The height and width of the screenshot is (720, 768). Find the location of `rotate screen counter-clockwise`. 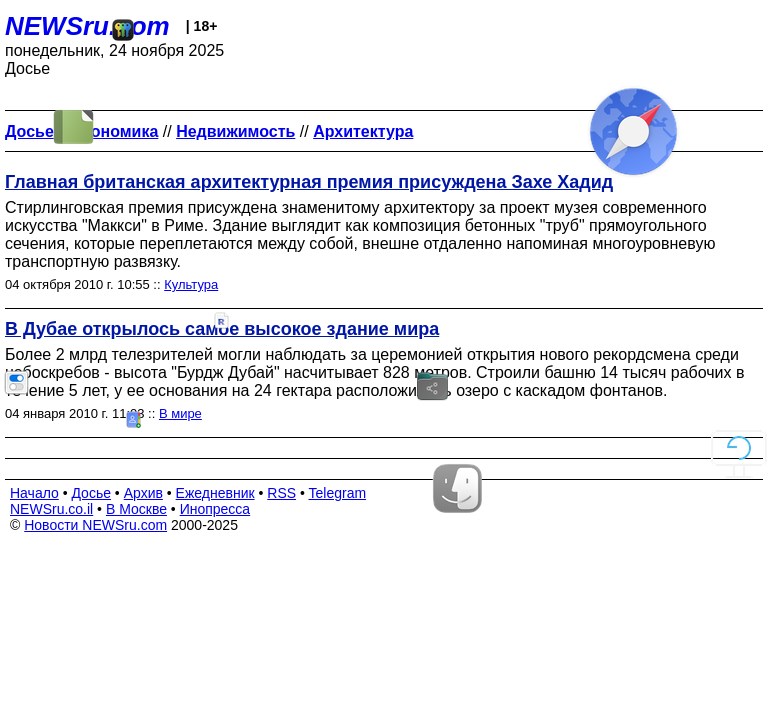

rotate screen counter-clockwise is located at coordinates (739, 454).